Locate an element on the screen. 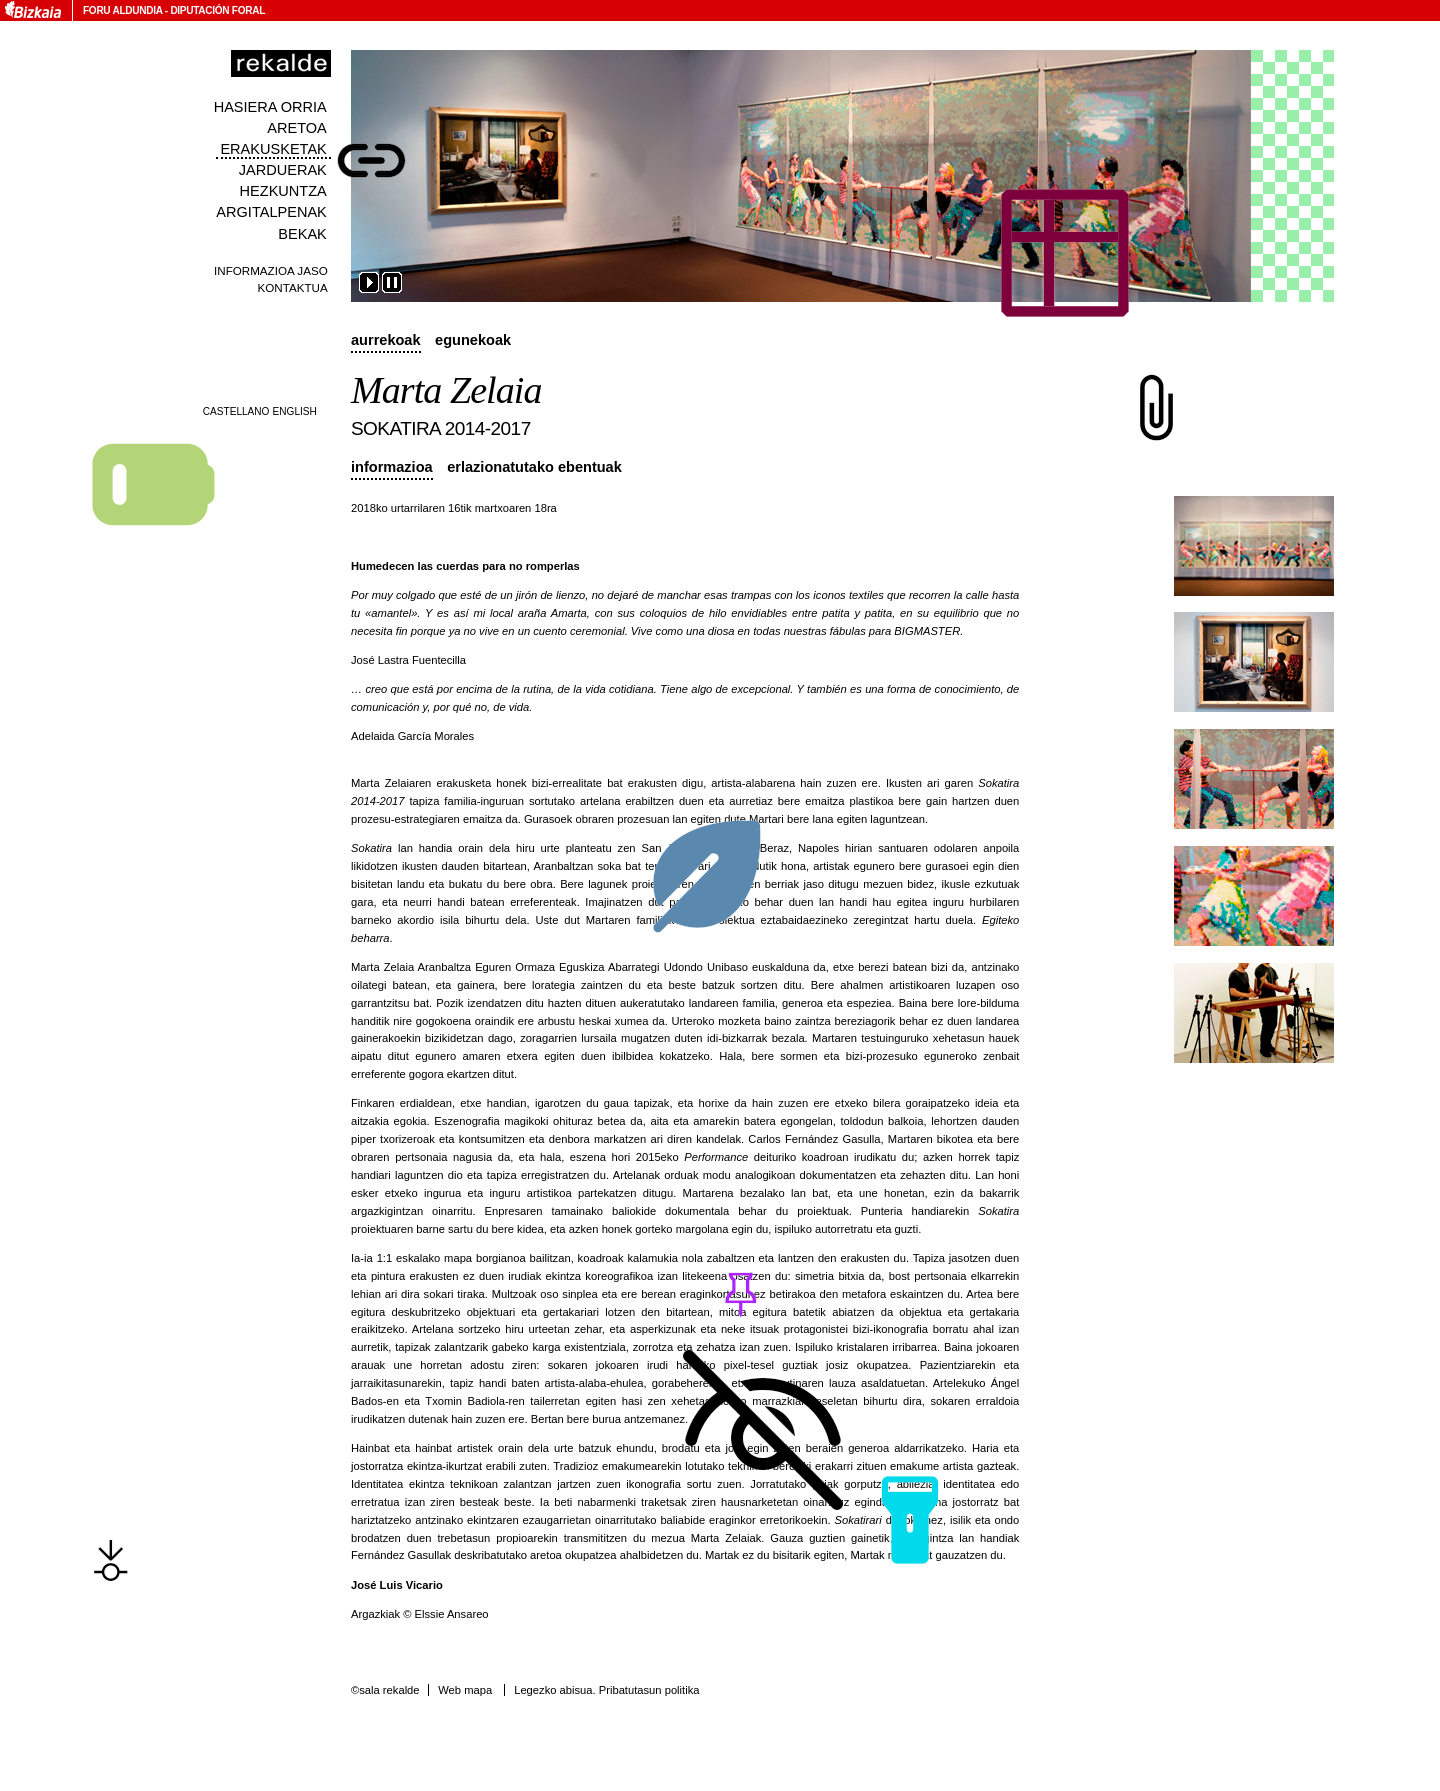  indicates eco-friendly or sustainable option is located at coordinates (704, 876).